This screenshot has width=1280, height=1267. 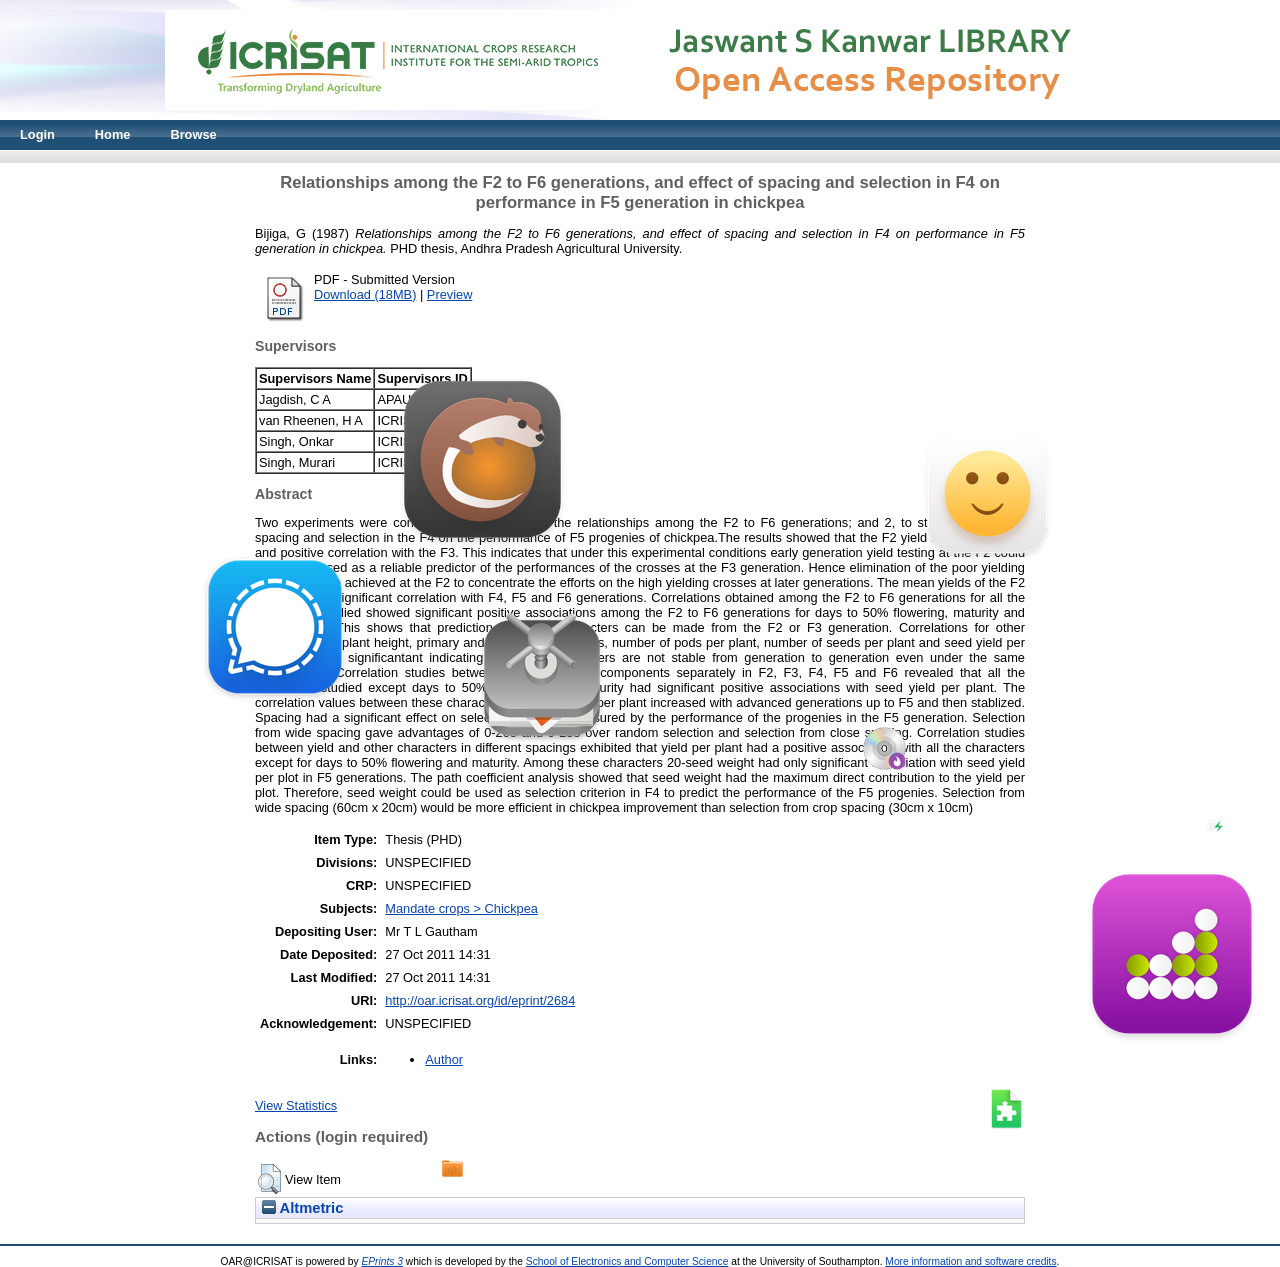 I want to click on open lutris gaming platform, so click(x=482, y=459).